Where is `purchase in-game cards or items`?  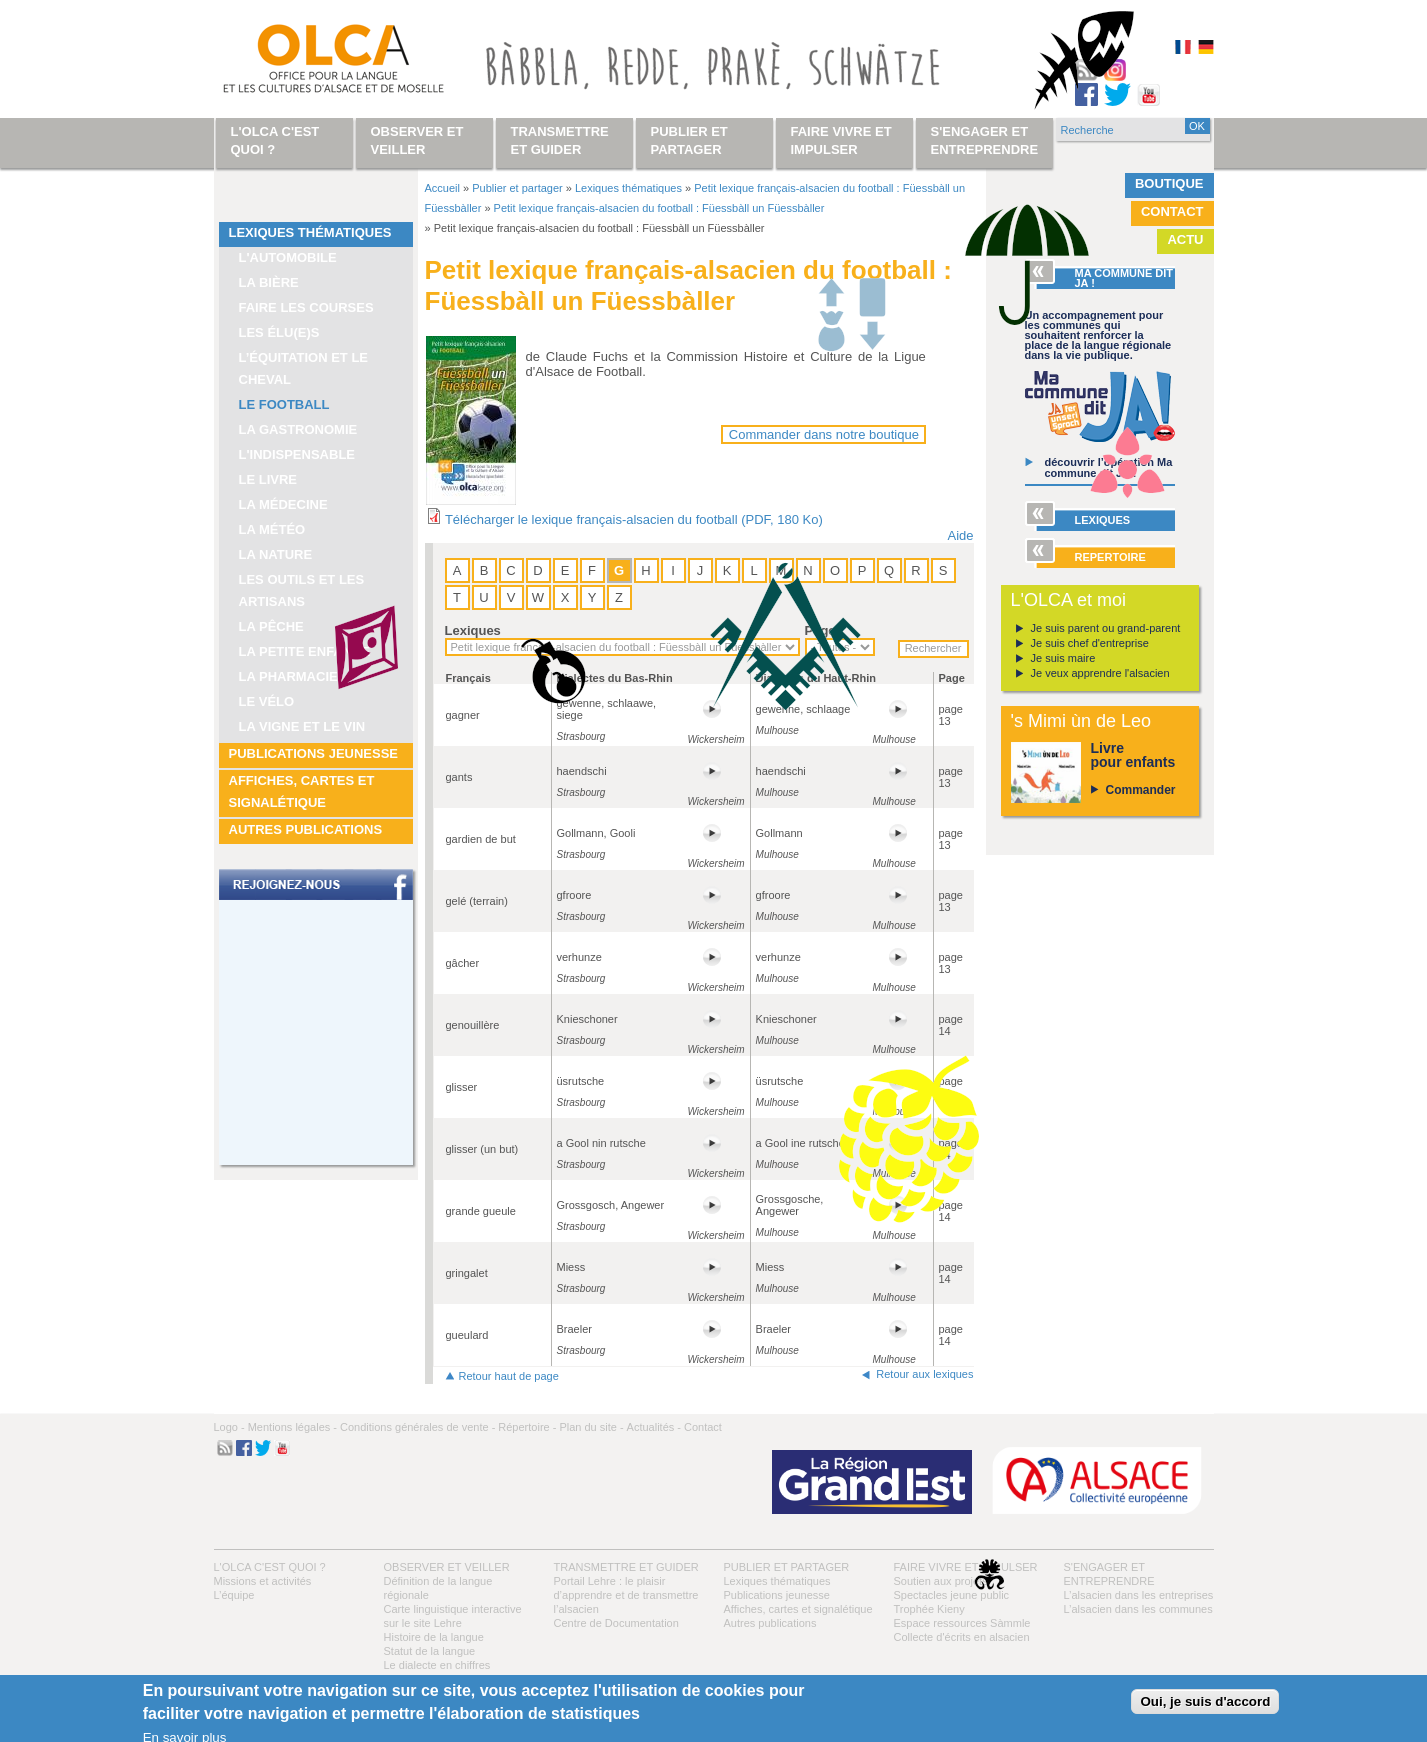
purchase in-game cards or items is located at coordinates (852, 314).